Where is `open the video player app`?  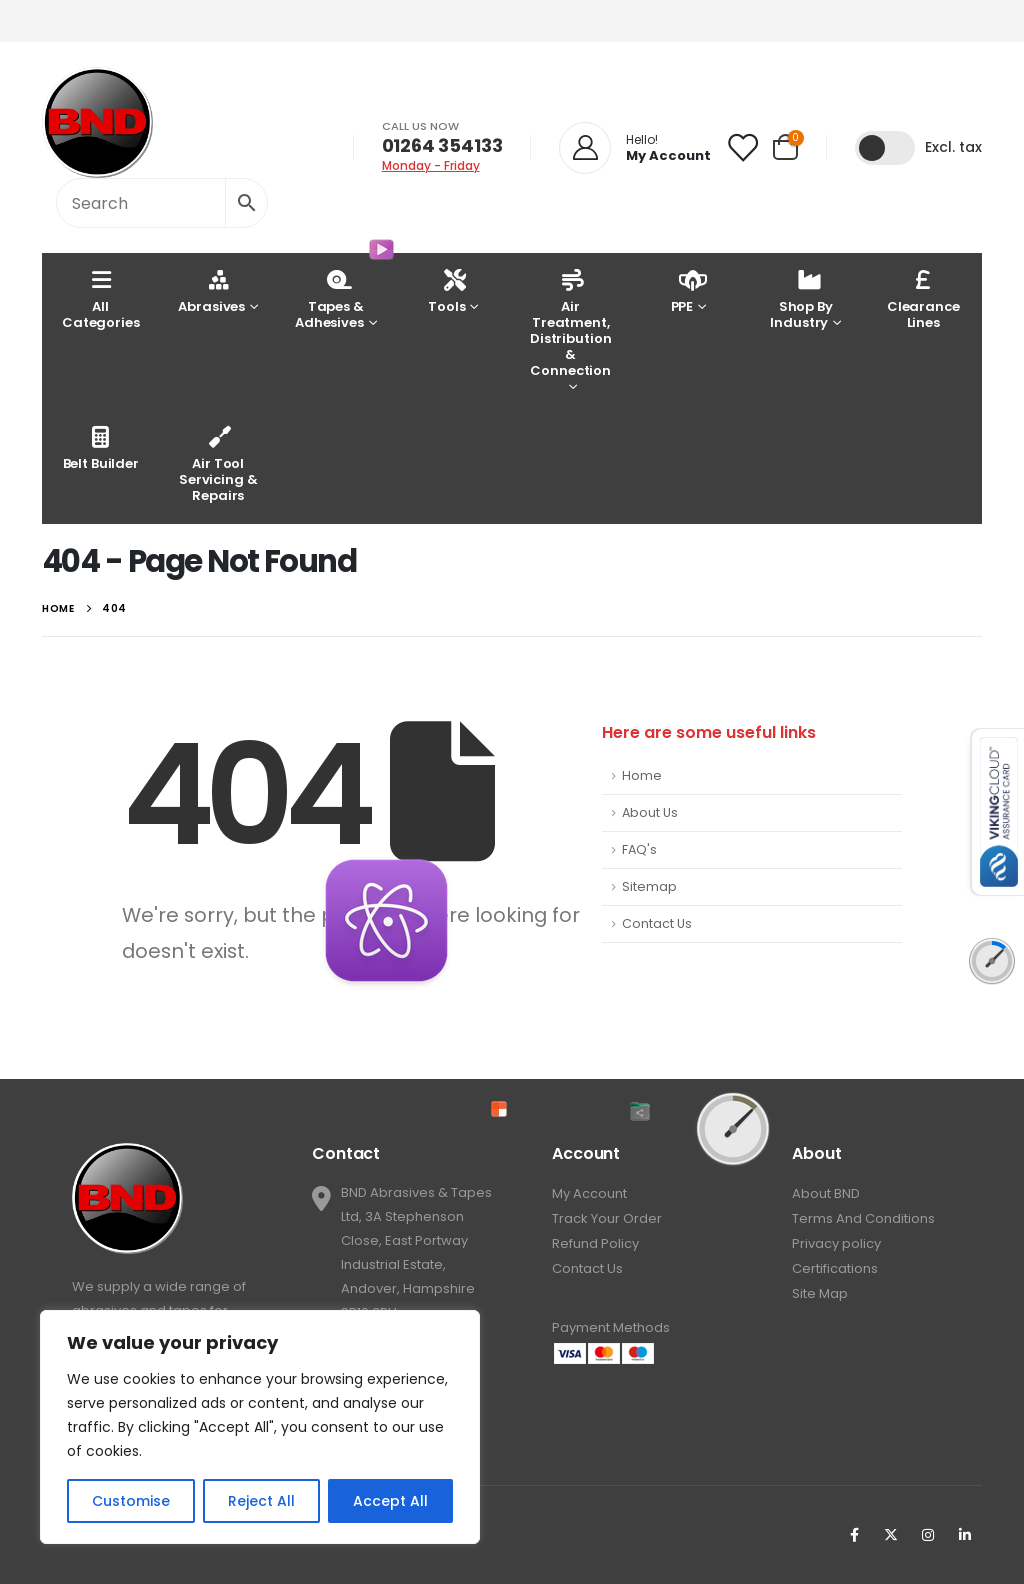
open the video player app is located at coordinates (381, 249).